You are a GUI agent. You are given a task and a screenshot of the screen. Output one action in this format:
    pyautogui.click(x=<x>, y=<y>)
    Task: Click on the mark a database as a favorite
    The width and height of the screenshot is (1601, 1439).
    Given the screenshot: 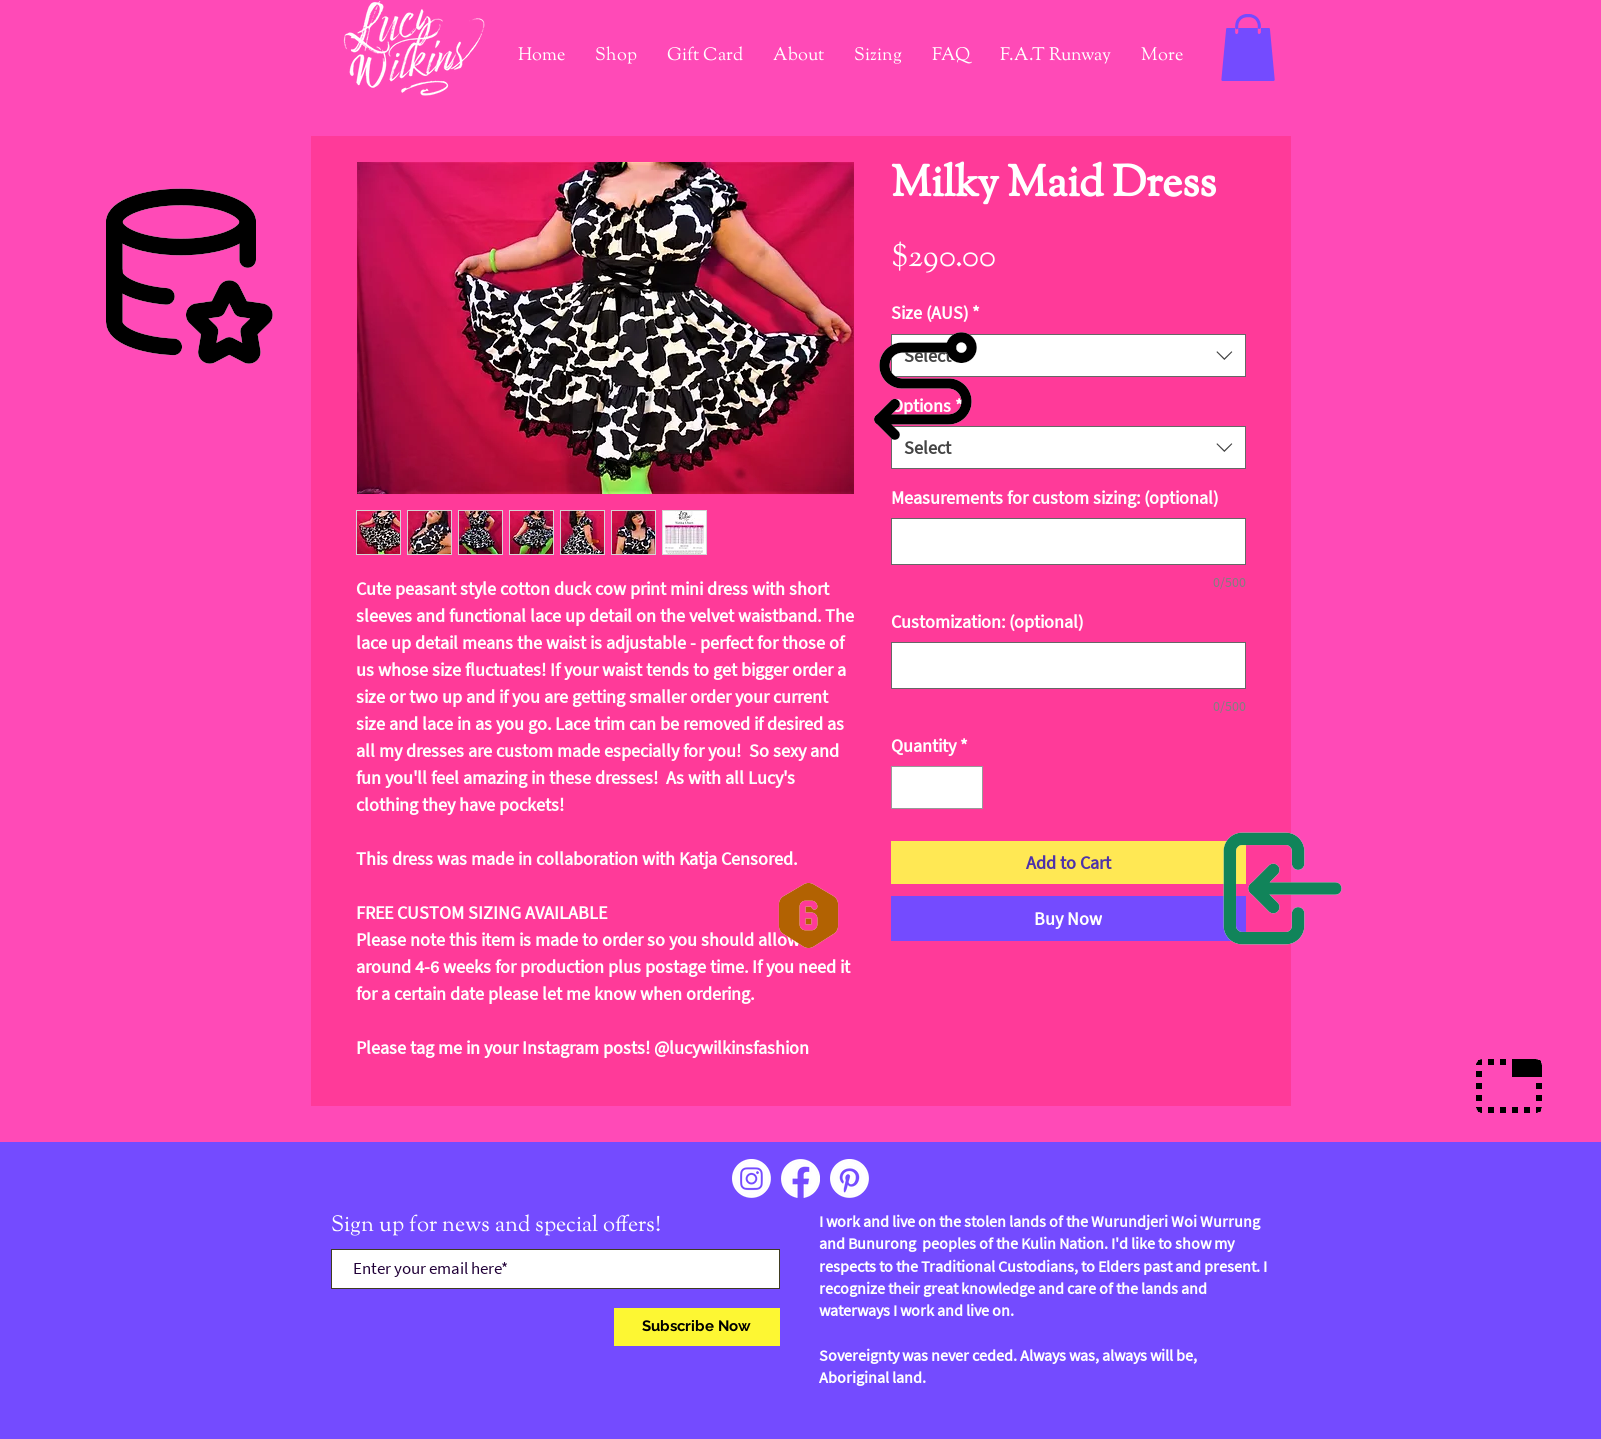 What is the action you would take?
    pyautogui.click(x=181, y=272)
    